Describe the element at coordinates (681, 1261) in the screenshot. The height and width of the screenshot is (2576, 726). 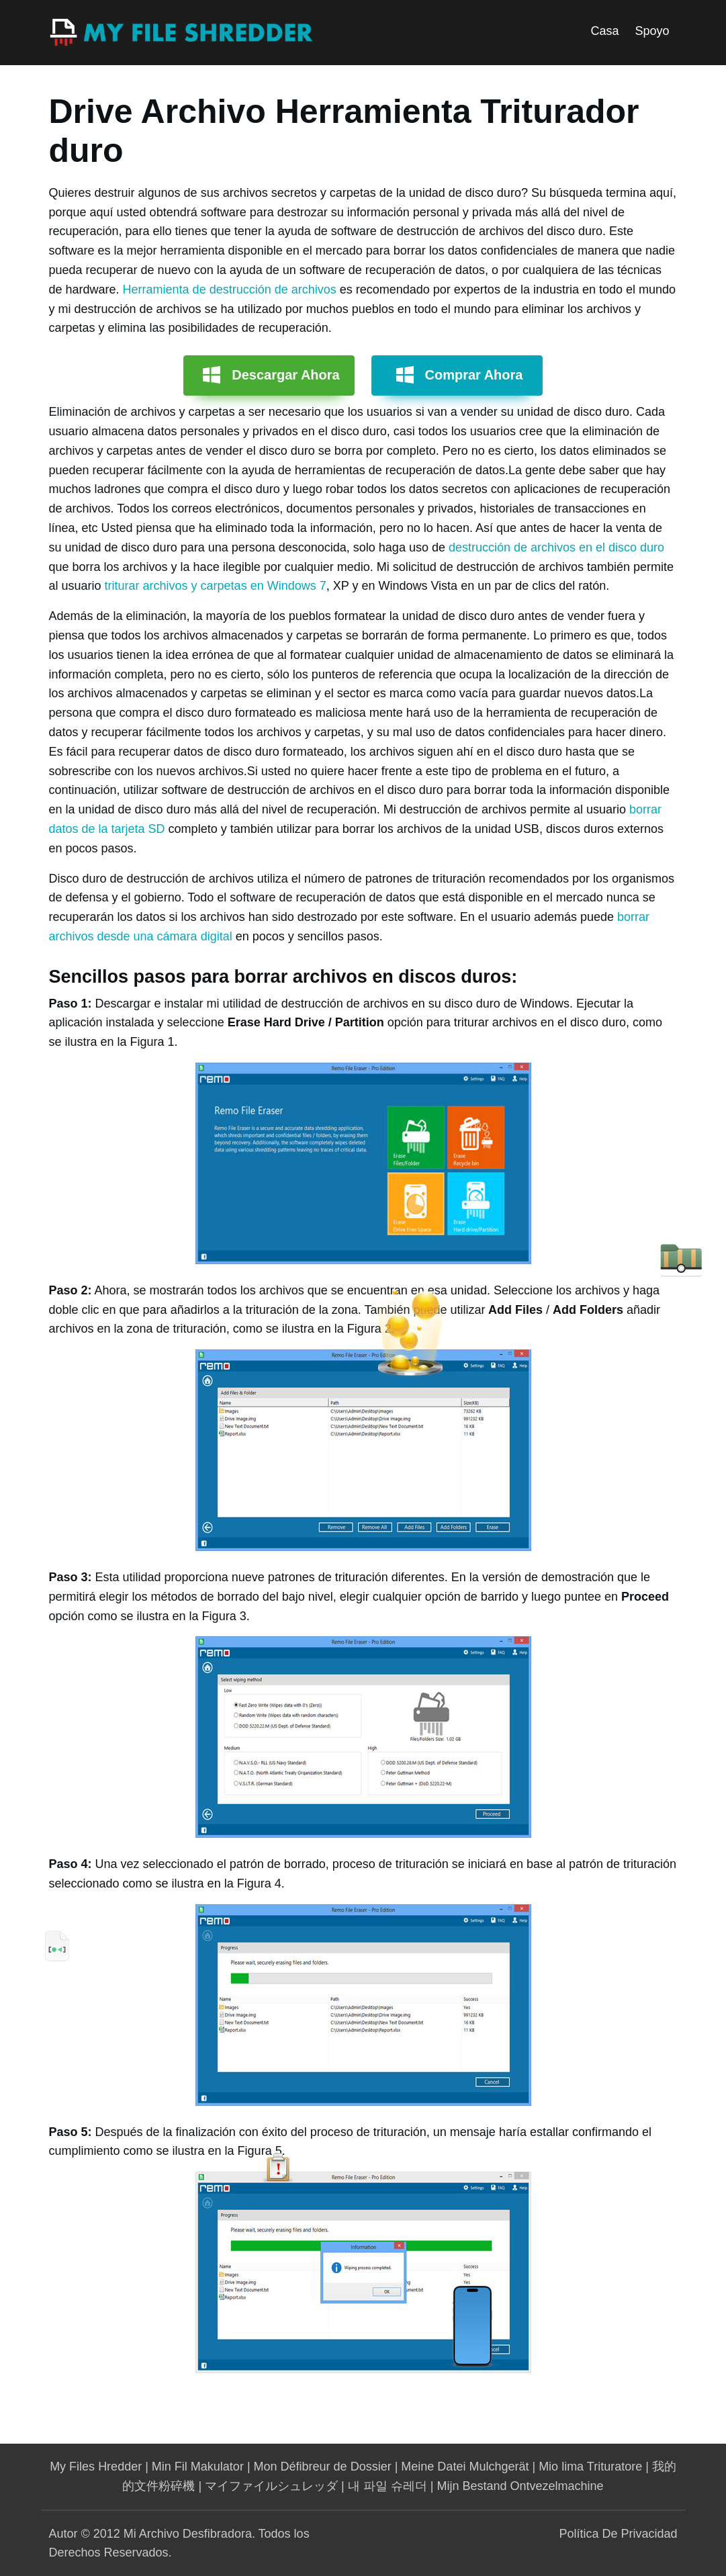
I see `folder containing pokémon safari ball themed content` at that location.